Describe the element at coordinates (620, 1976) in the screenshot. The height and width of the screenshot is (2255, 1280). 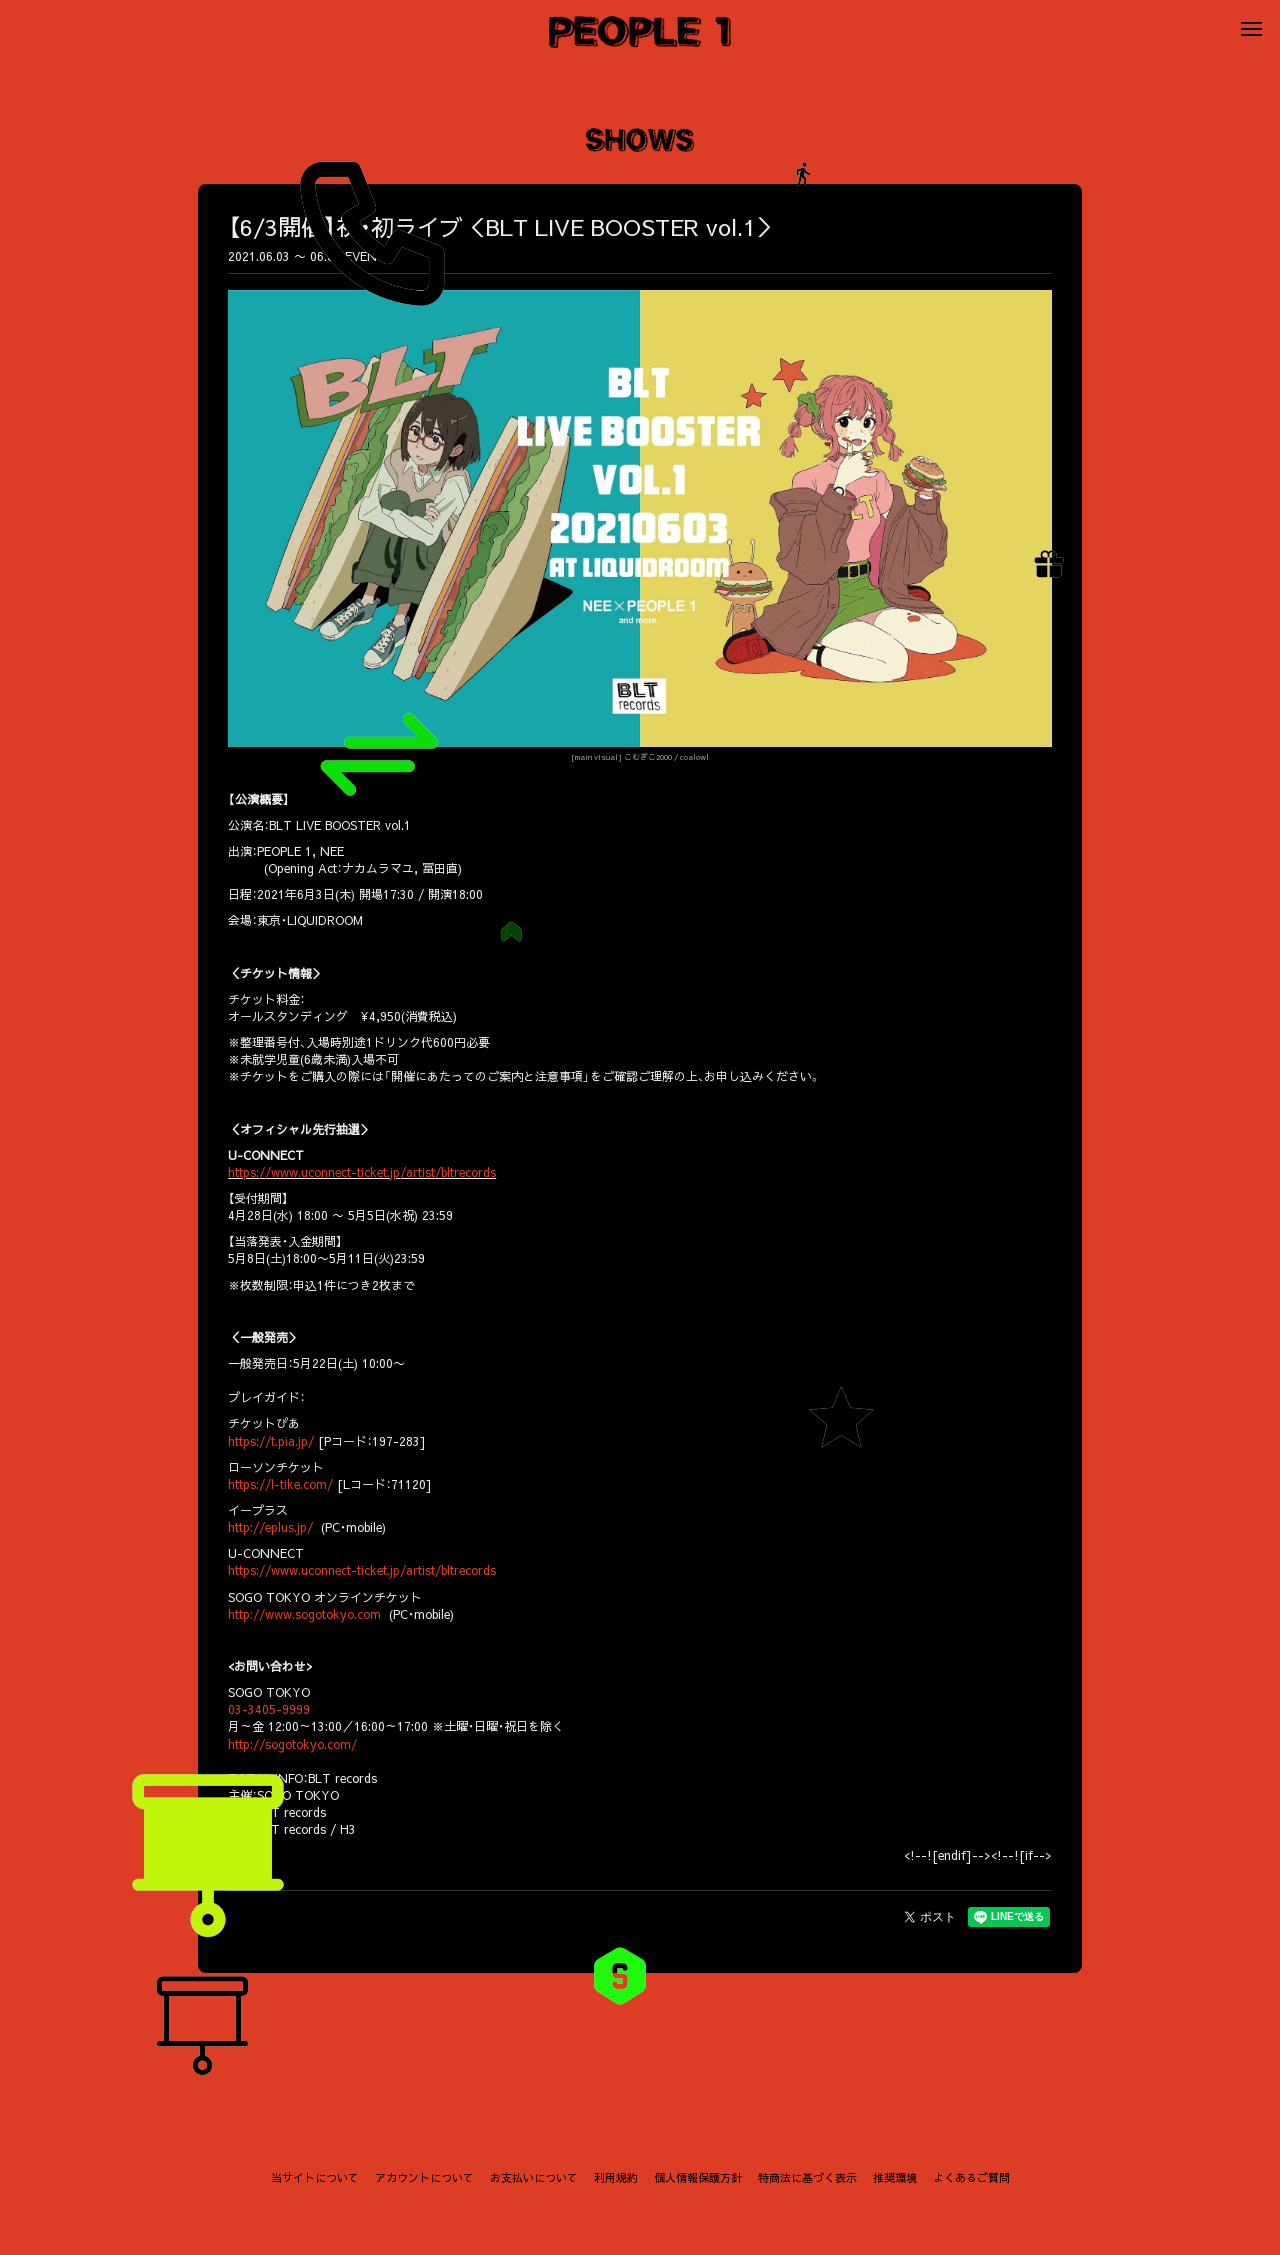
I see `indicates a service or feature starting with "S"` at that location.